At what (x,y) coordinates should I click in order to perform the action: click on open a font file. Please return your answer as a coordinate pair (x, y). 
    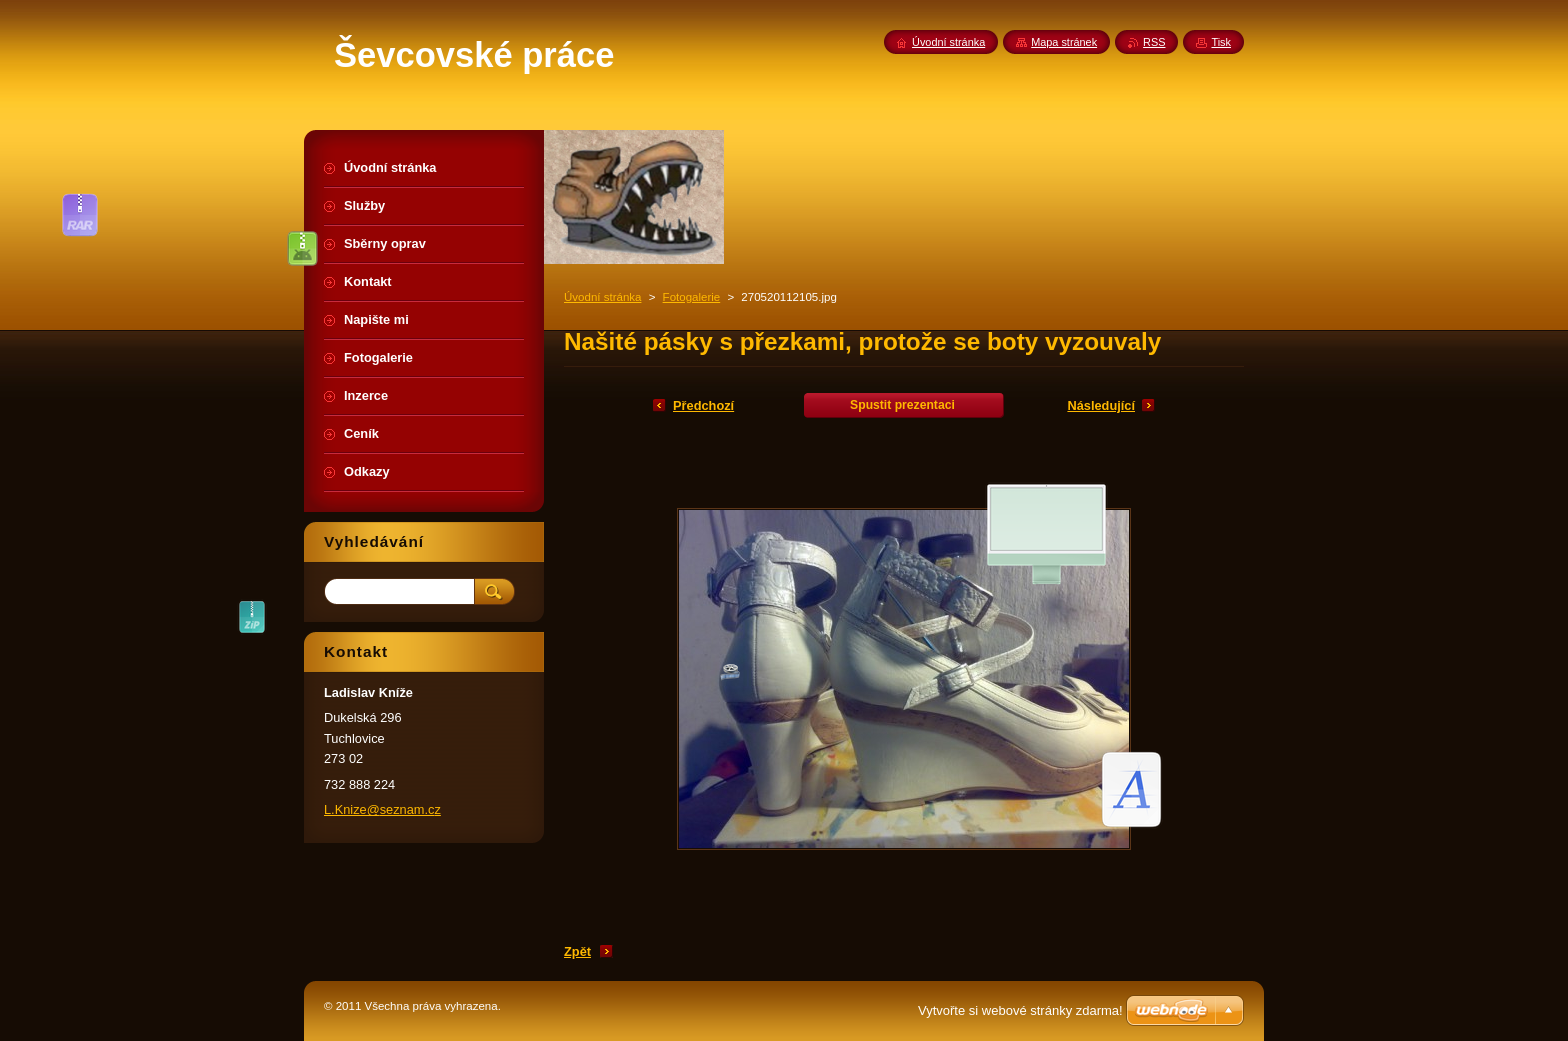
    Looking at the image, I should click on (1131, 789).